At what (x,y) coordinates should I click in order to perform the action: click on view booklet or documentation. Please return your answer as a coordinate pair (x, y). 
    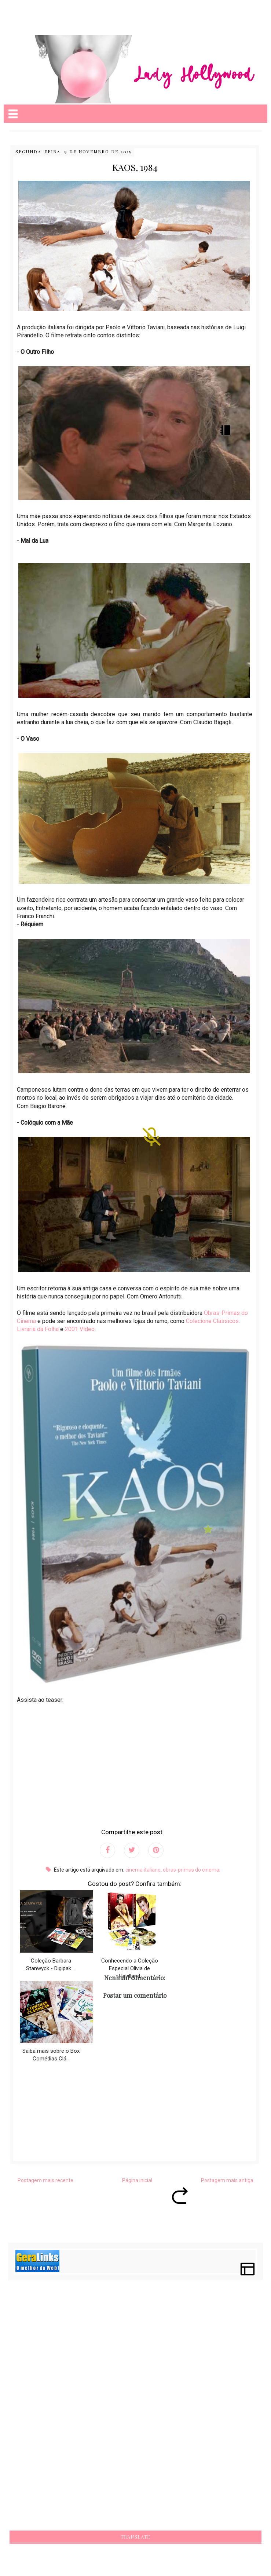
    Looking at the image, I should click on (225, 430).